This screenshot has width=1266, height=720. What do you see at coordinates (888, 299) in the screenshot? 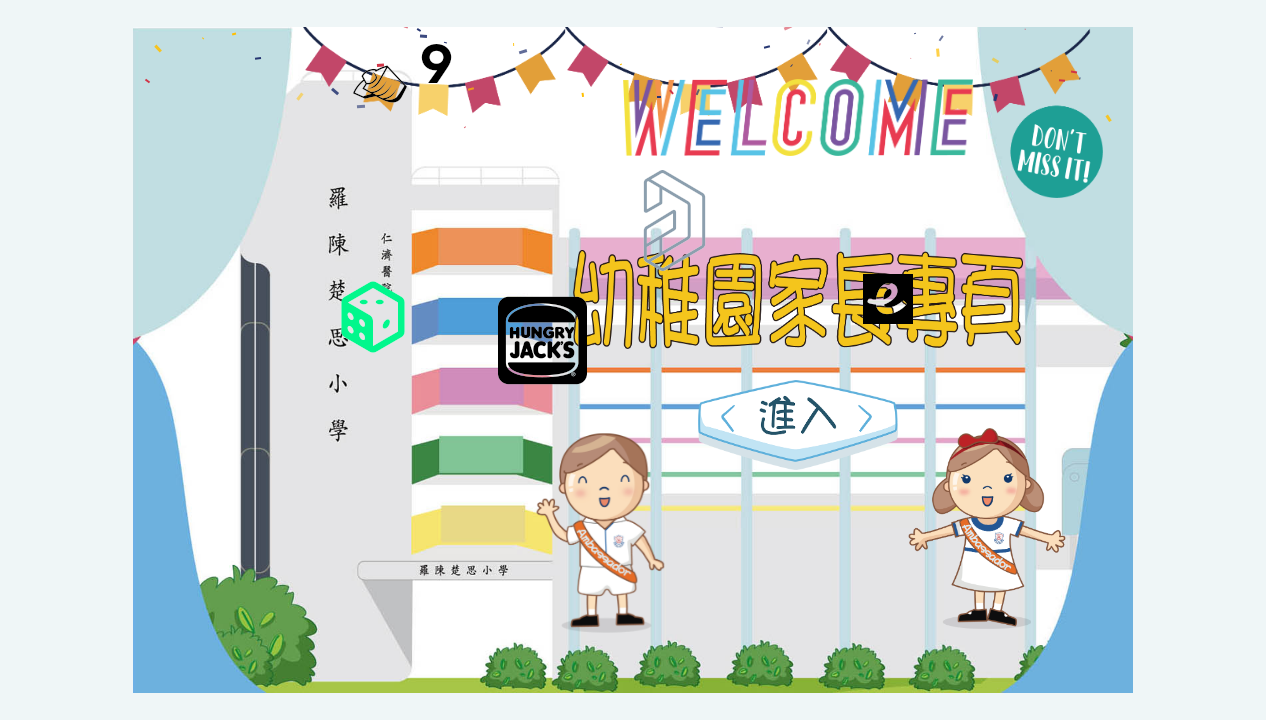
I see `ember.js framework logo` at bounding box center [888, 299].